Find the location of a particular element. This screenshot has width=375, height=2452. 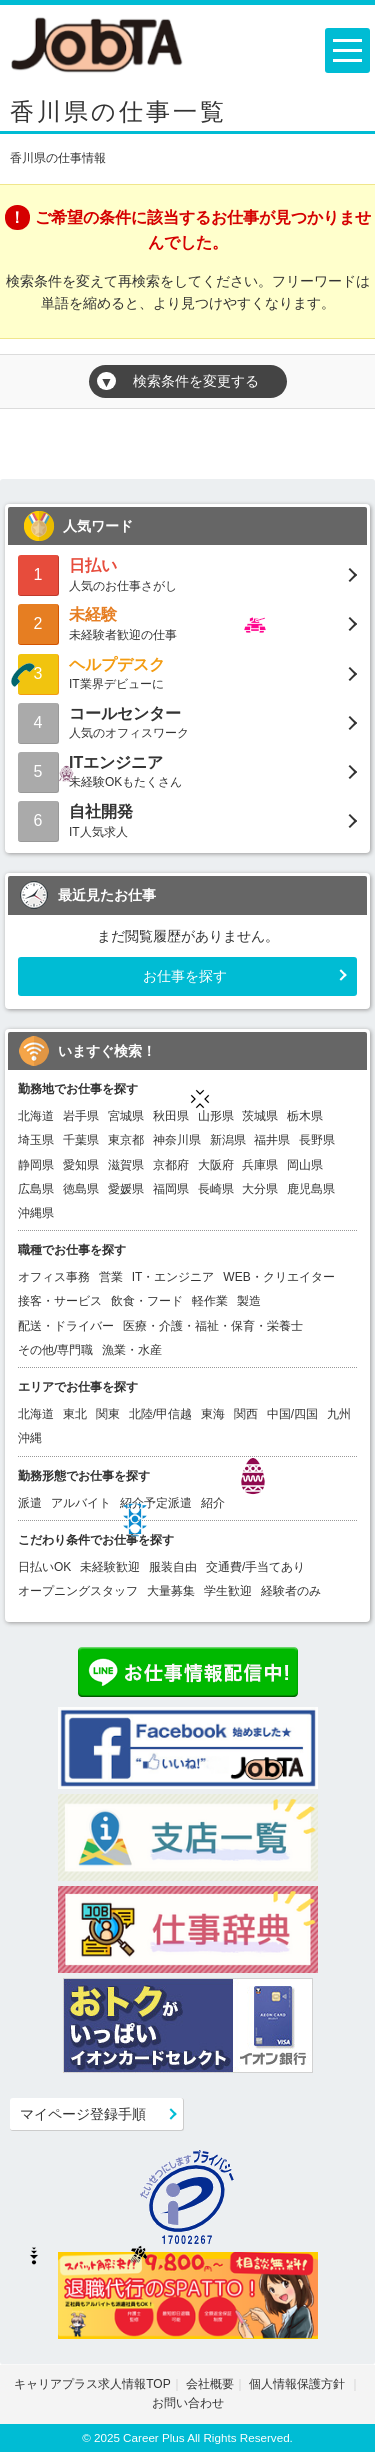

indicates caution or pending status is located at coordinates (135, 1520).